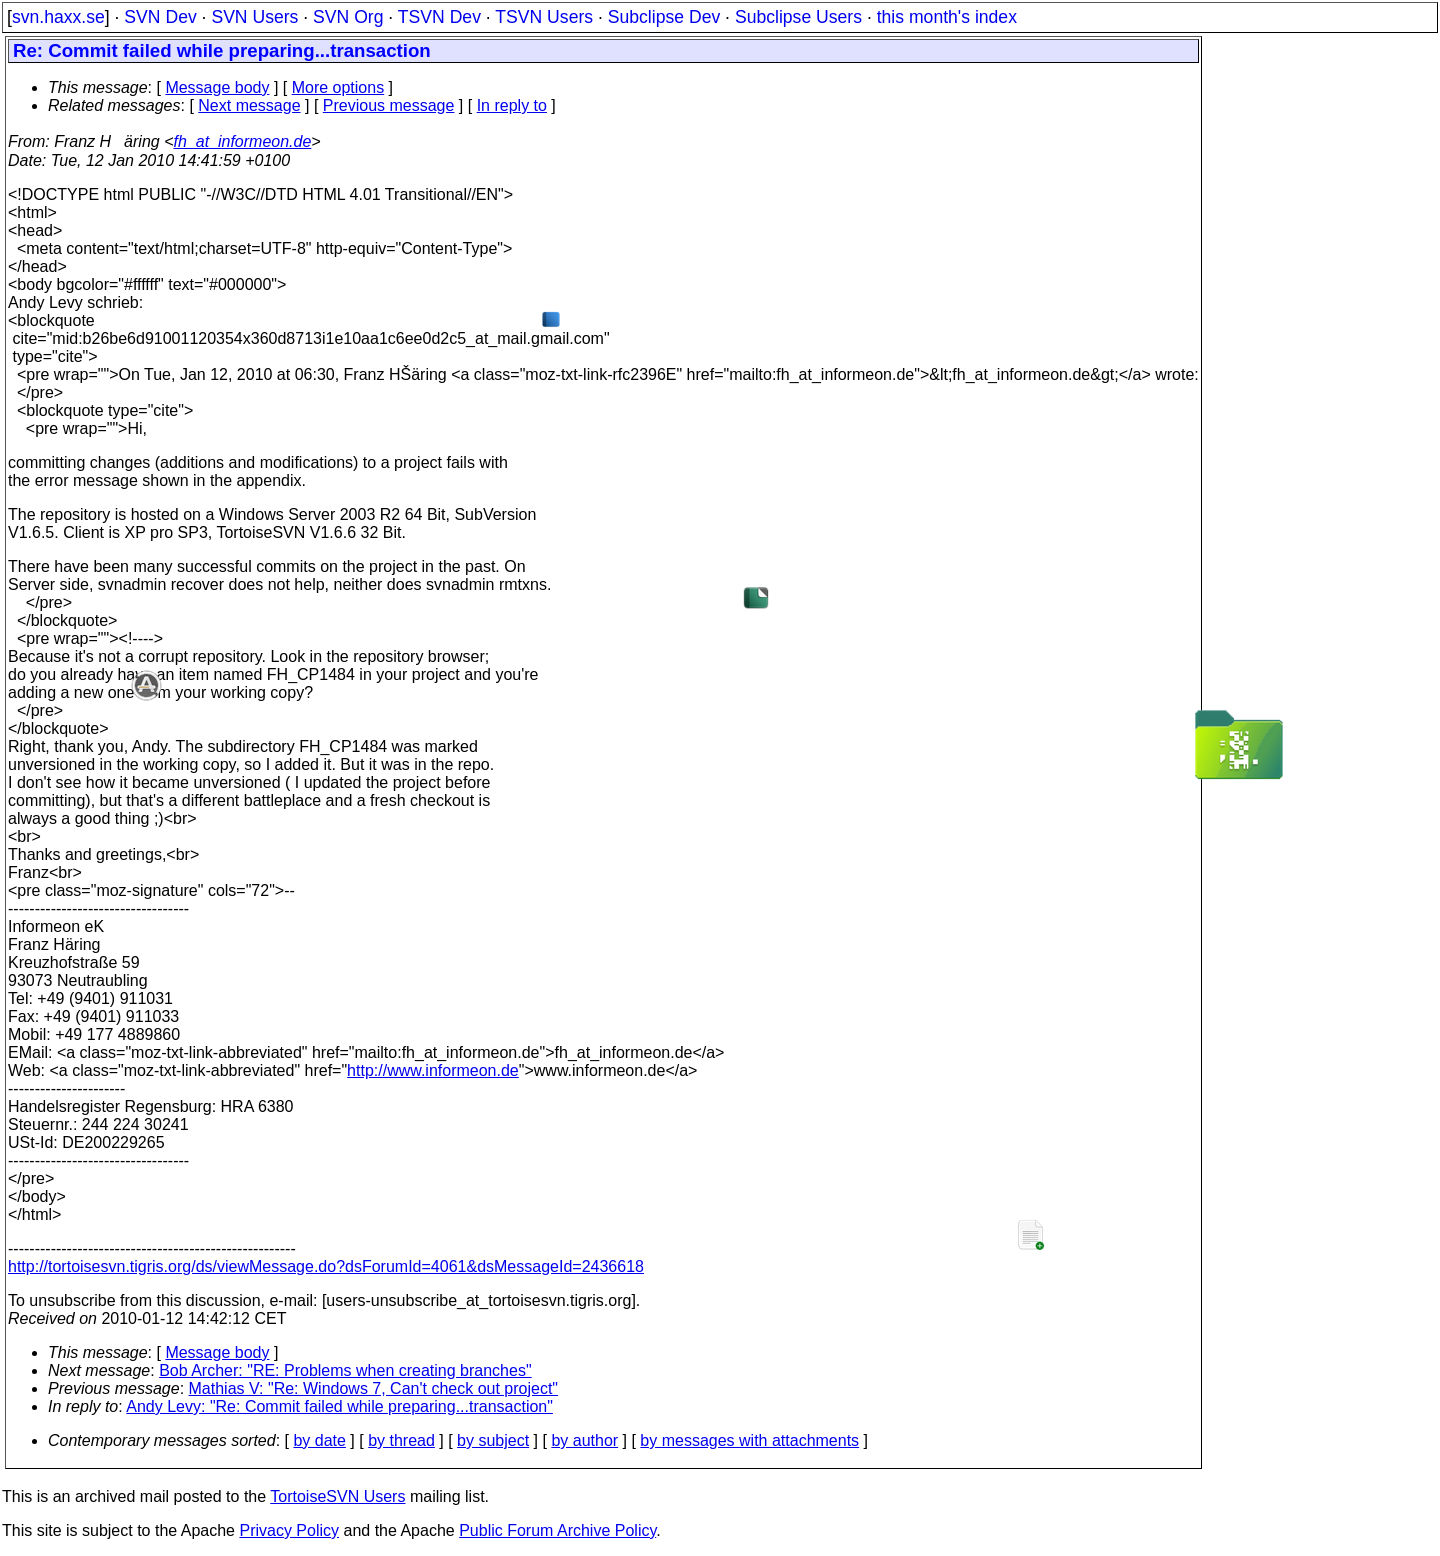  Describe the element at coordinates (1030, 1234) in the screenshot. I see `create a new document` at that location.